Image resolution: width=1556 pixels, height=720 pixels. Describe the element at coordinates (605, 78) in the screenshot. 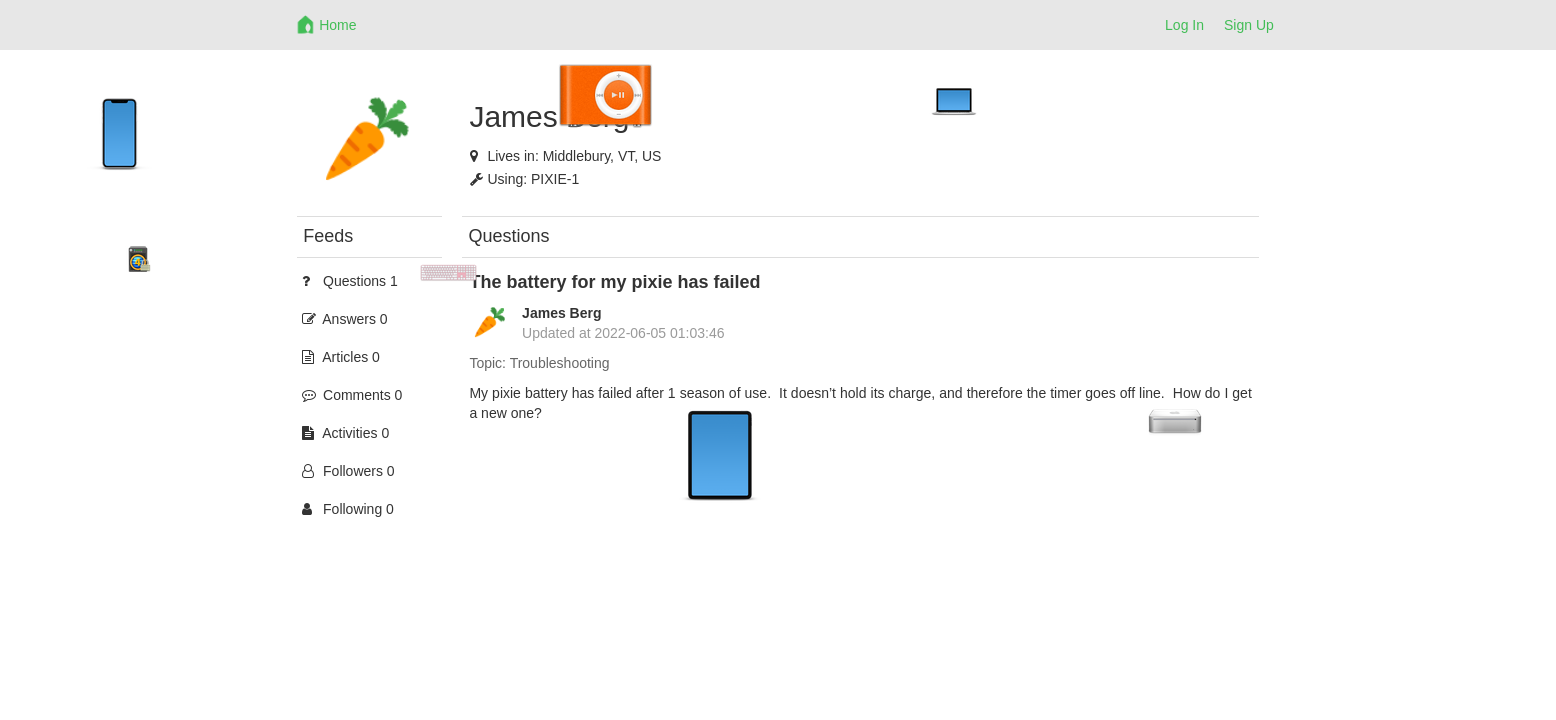

I see `iPod shuffle device connected` at that location.